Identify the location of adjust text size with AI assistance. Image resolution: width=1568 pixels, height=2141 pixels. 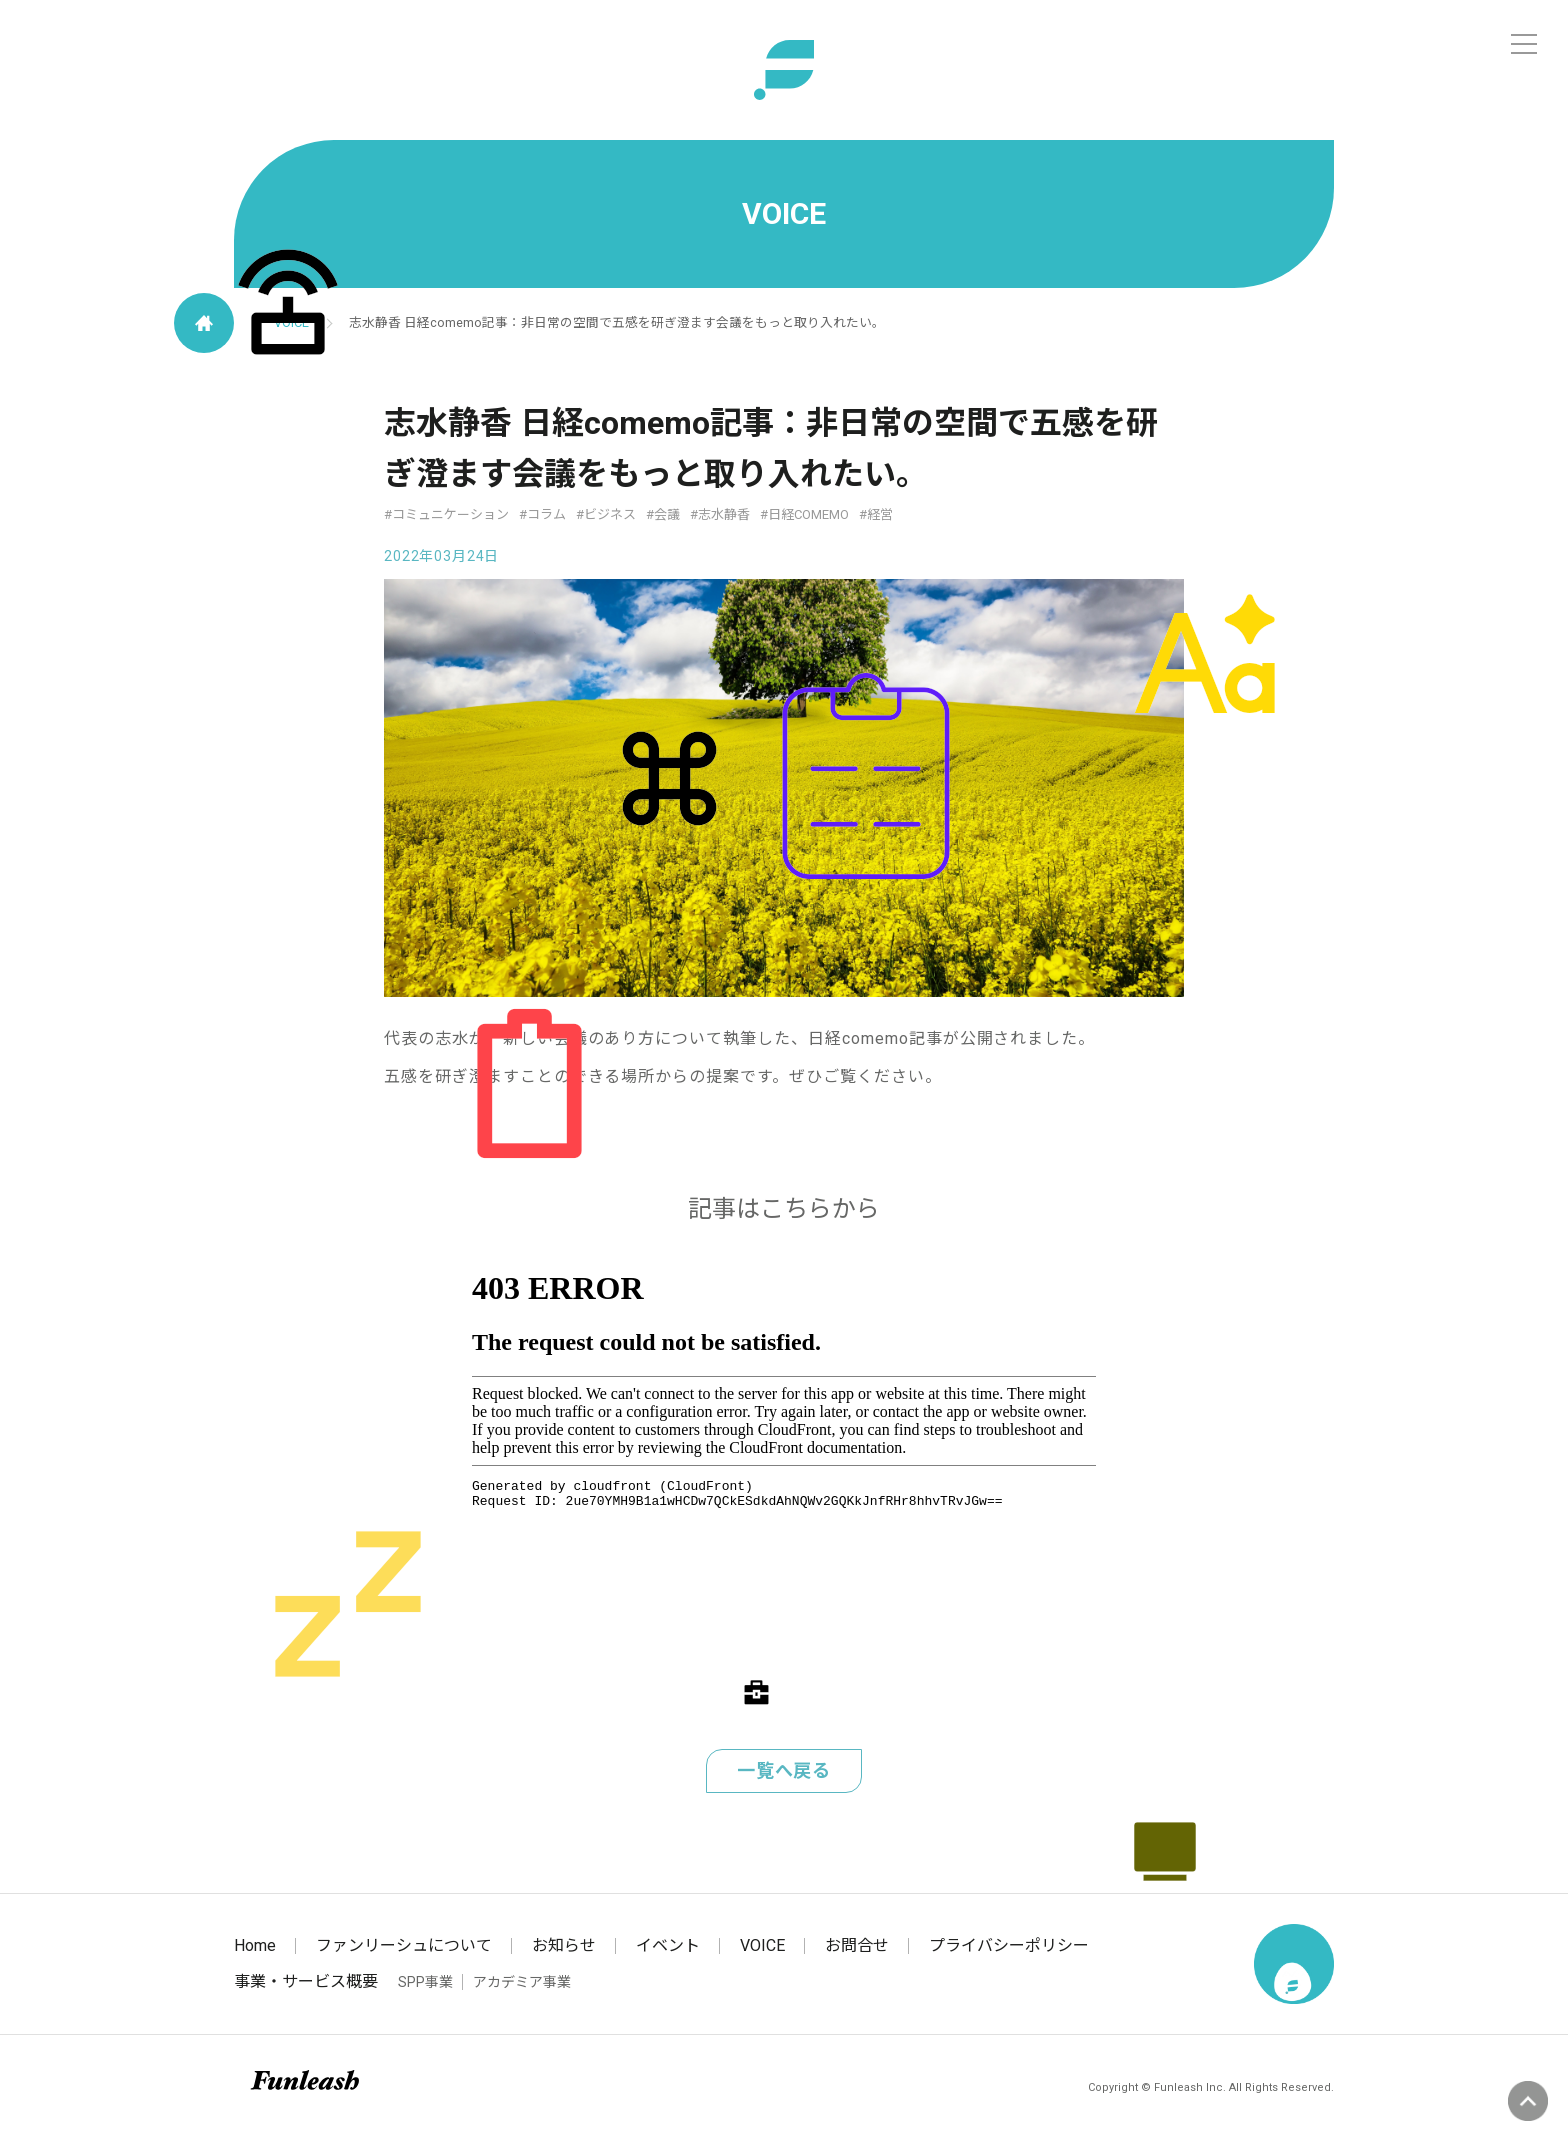
(1206, 663).